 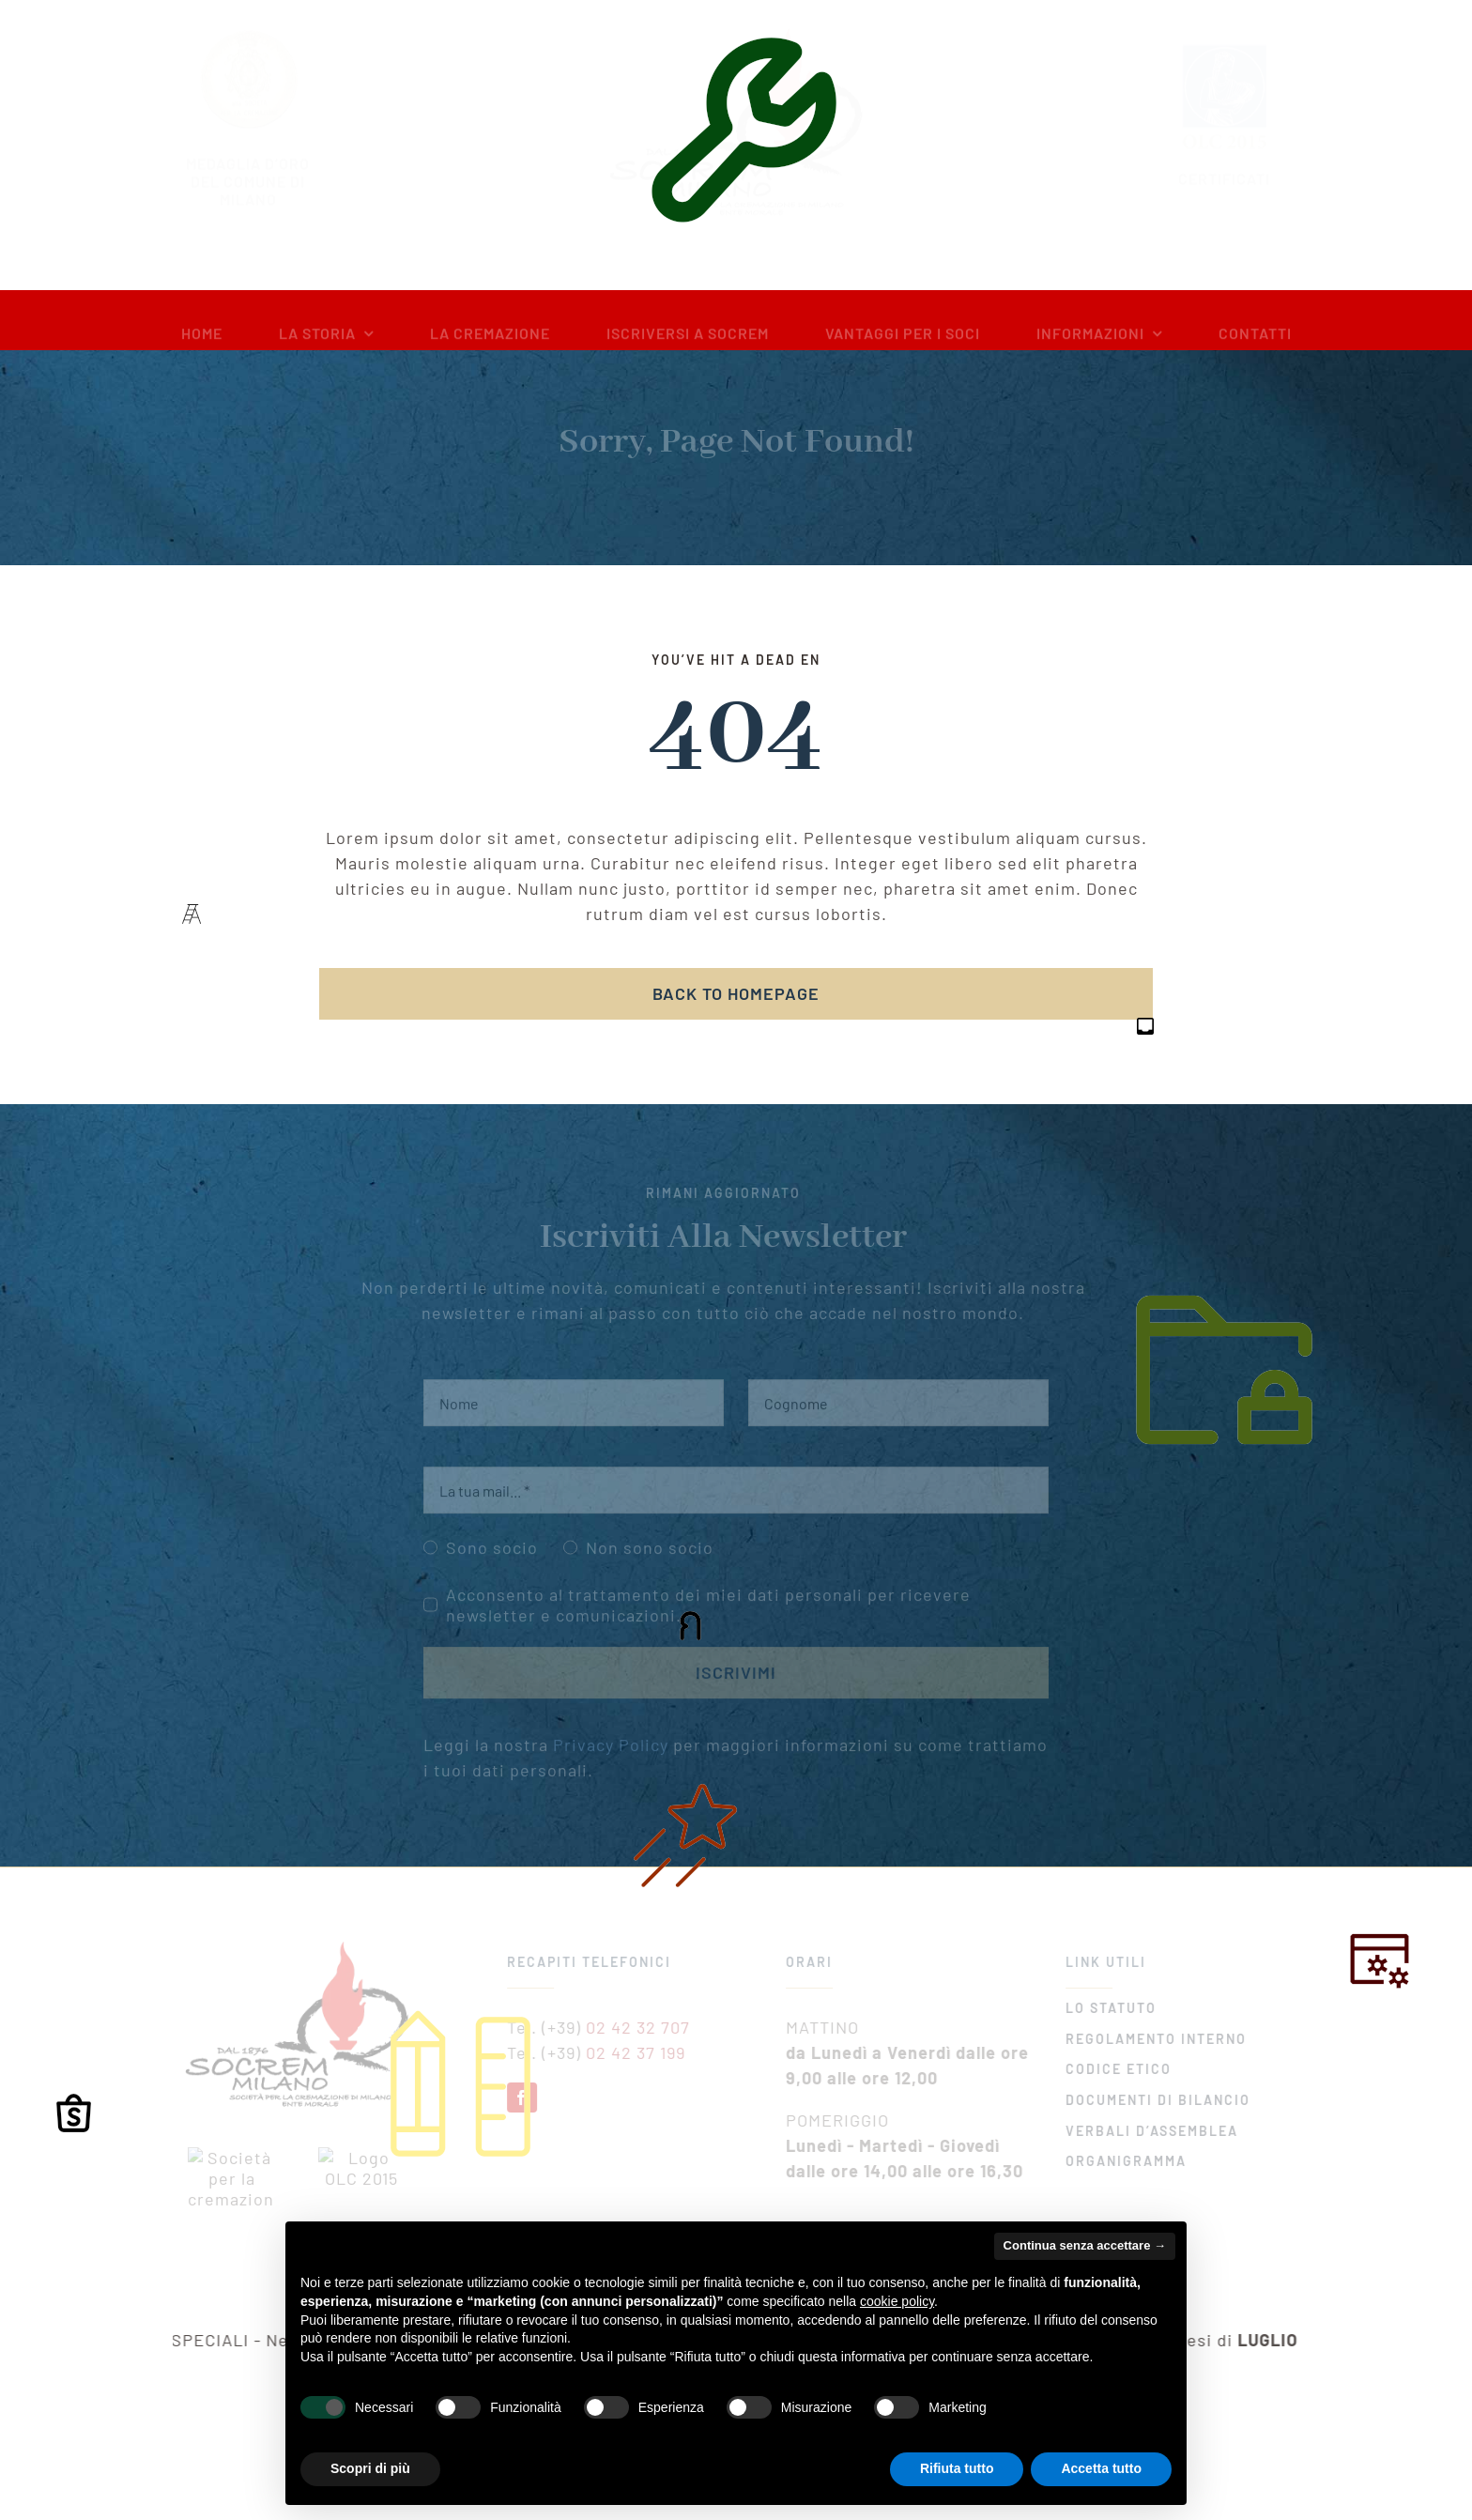 What do you see at coordinates (1379, 1959) in the screenshot?
I see `view server processes and configurations` at bounding box center [1379, 1959].